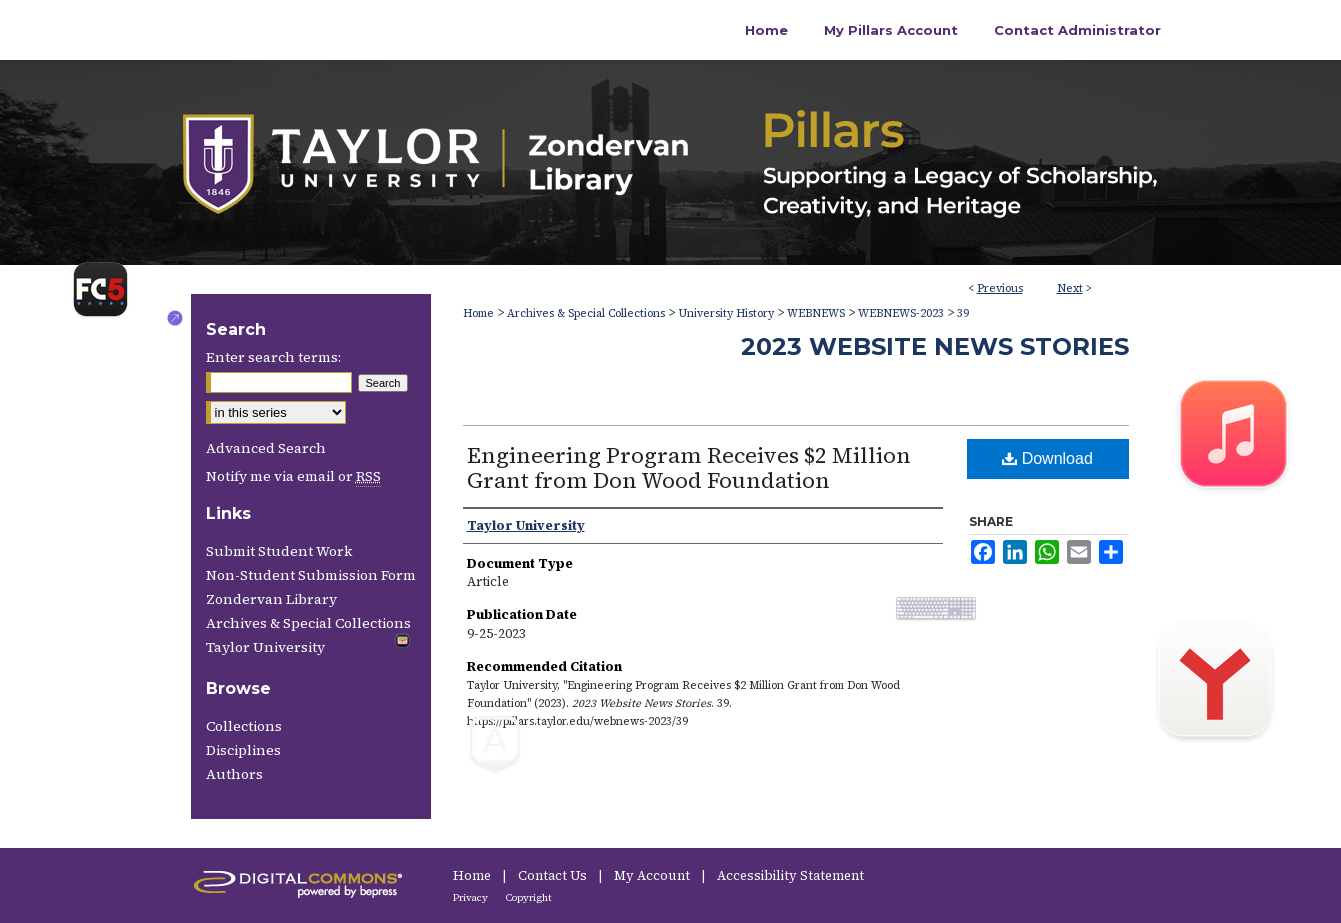  What do you see at coordinates (1215, 680) in the screenshot?
I see `open yandex browser` at bounding box center [1215, 680].